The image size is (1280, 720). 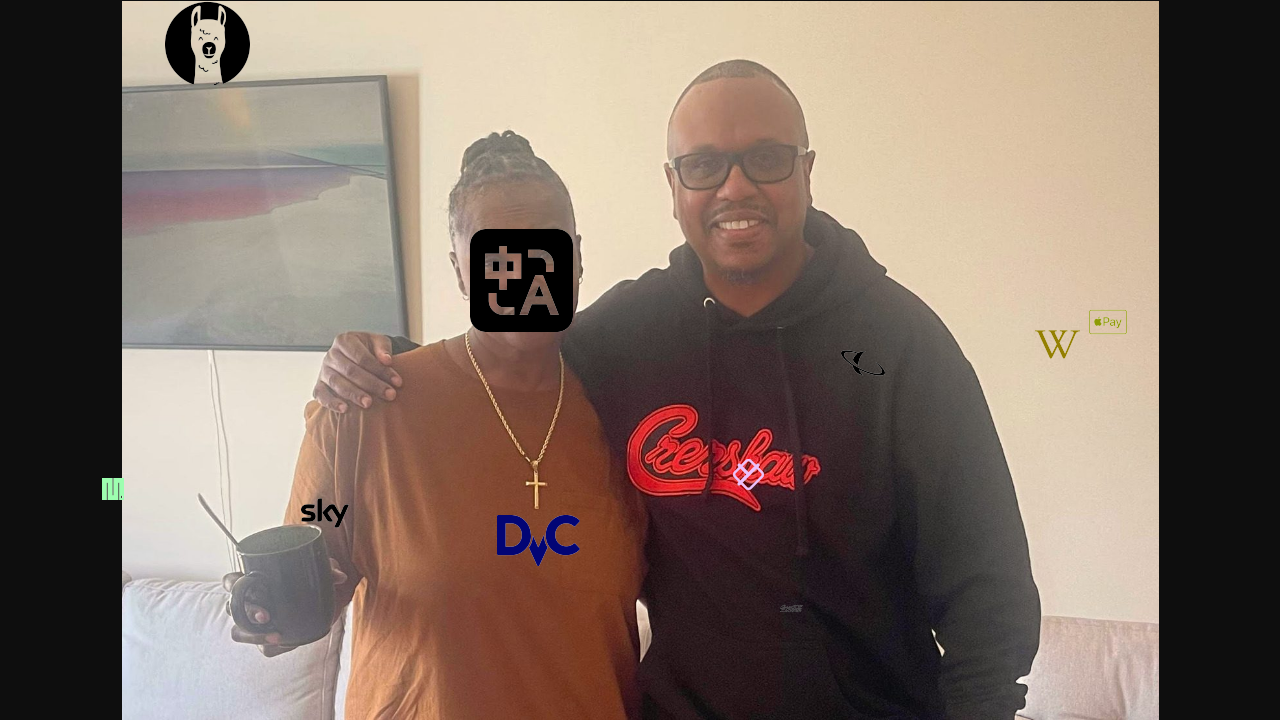 What do you see at coordinates (791, 608) in the screenshot?
I see `coca-cola brand logo` at bounding box center [791, 608].